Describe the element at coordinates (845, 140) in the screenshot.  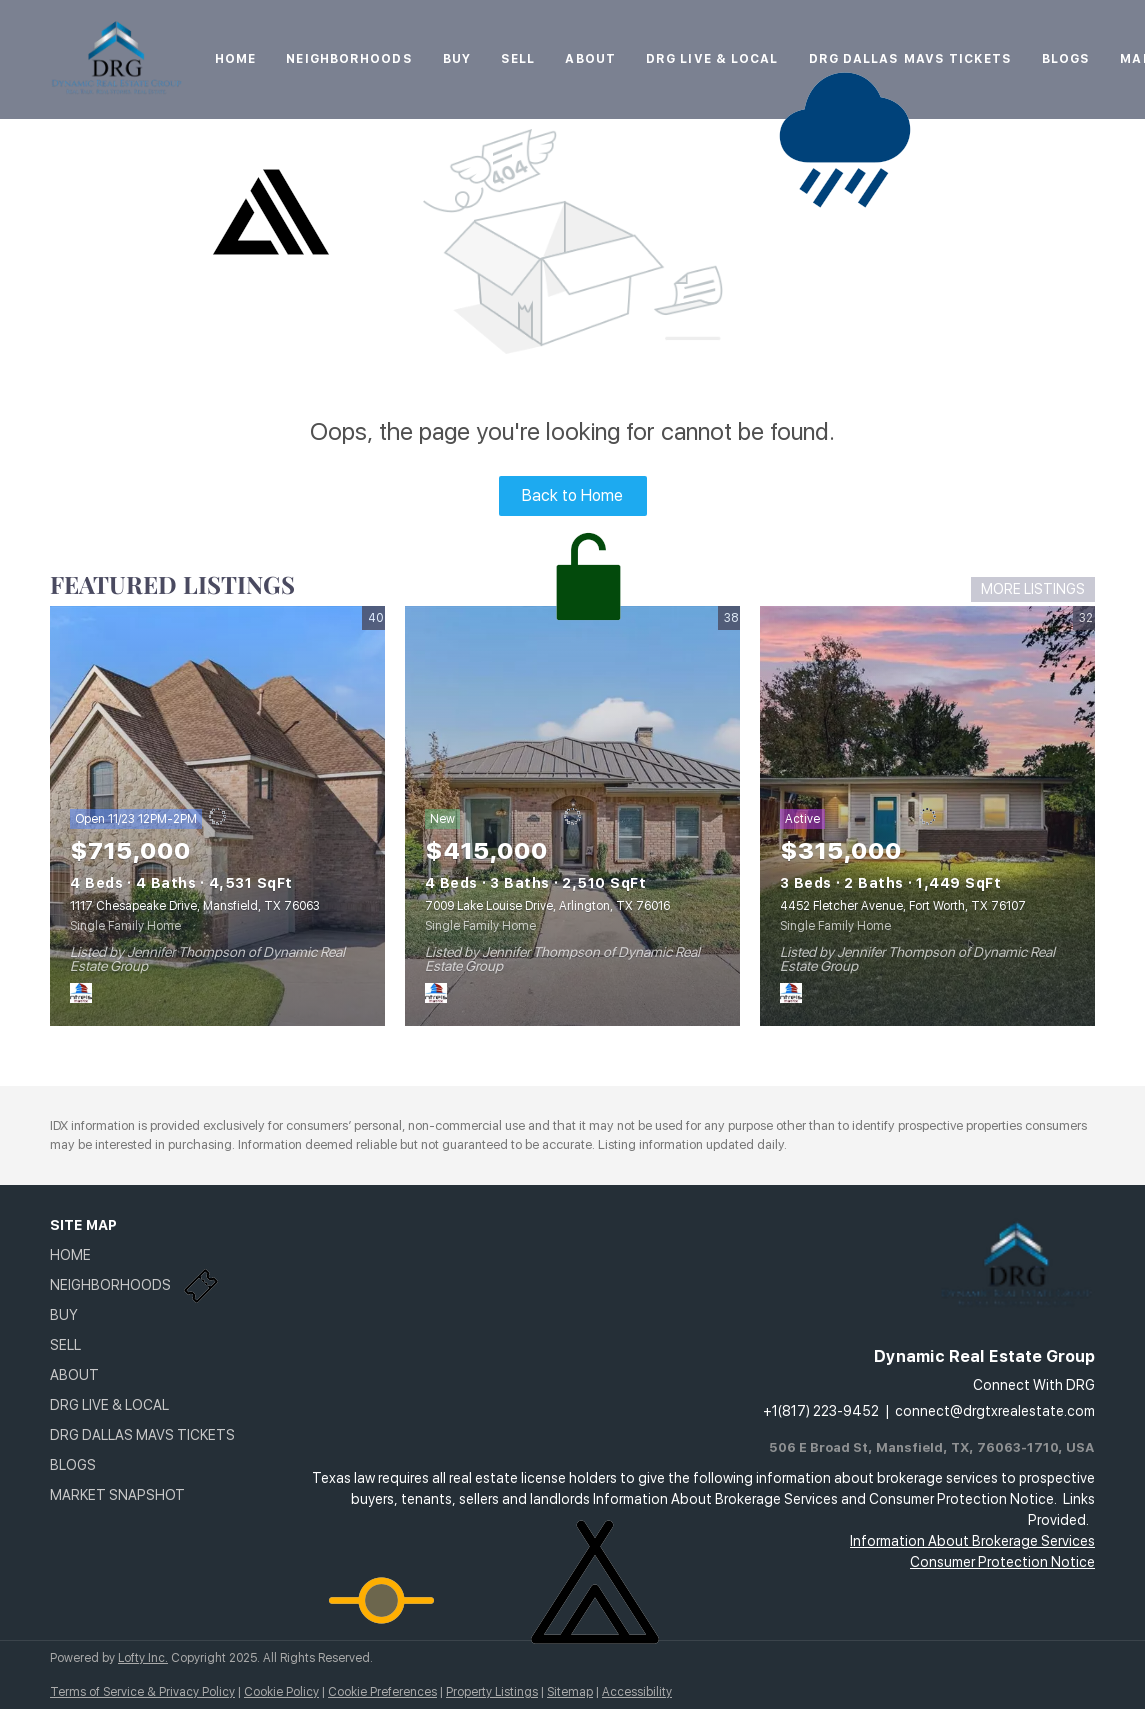
I see `indicates rainy weather conditions` at that location.